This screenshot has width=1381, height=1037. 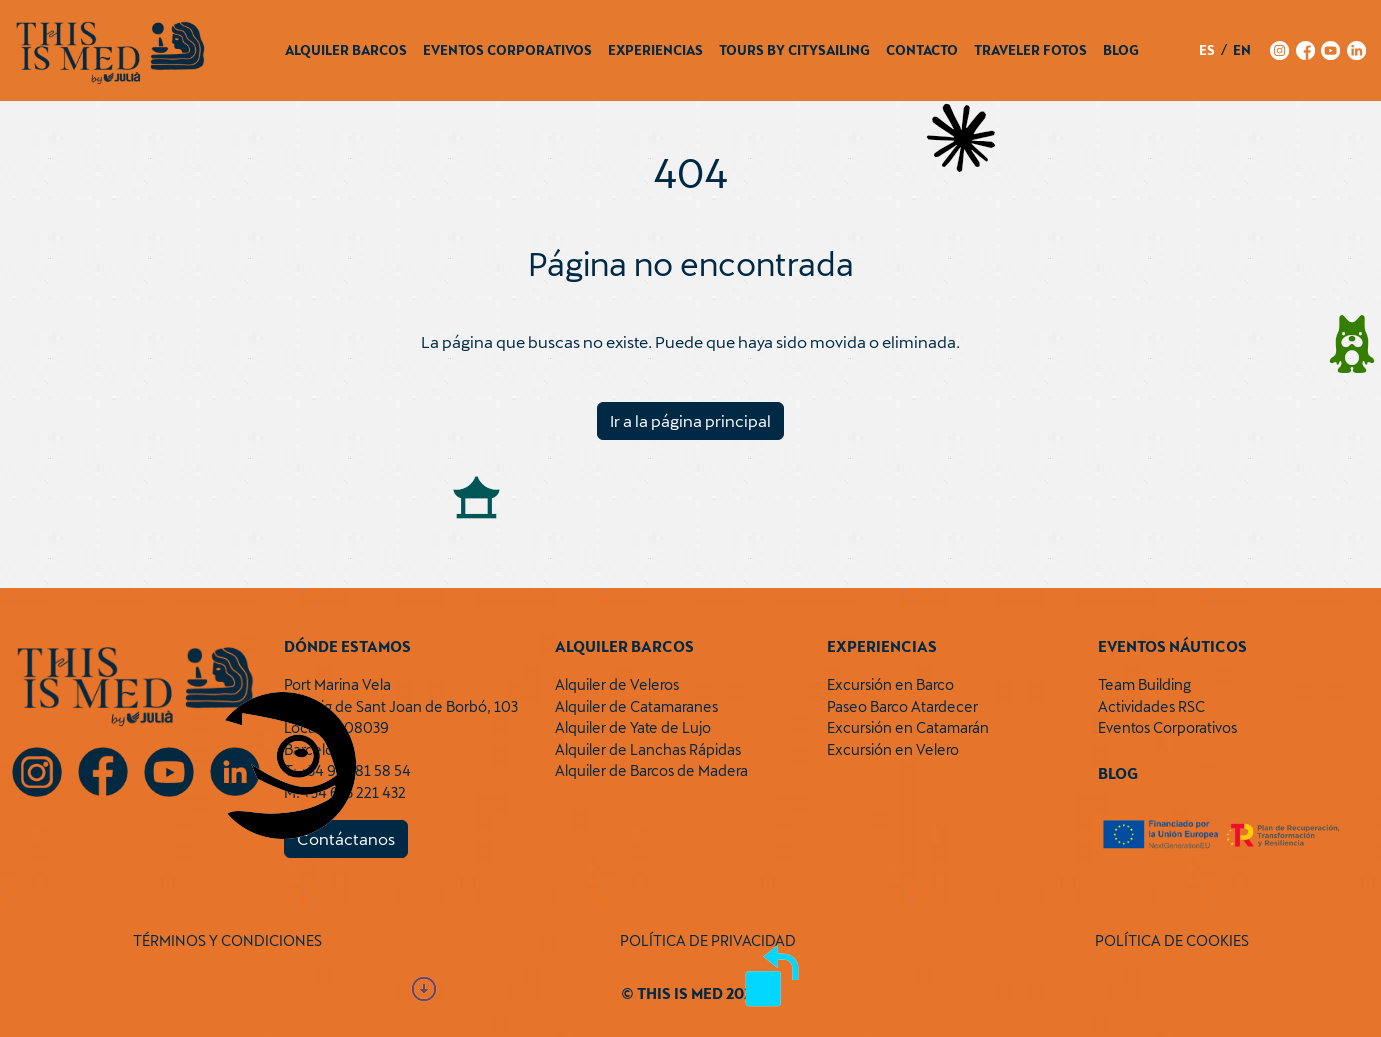 What do you see at coordinates (772, 977) in the screenshot?
I see `rotate object counterclockwise` at bounding box center [772, 977].